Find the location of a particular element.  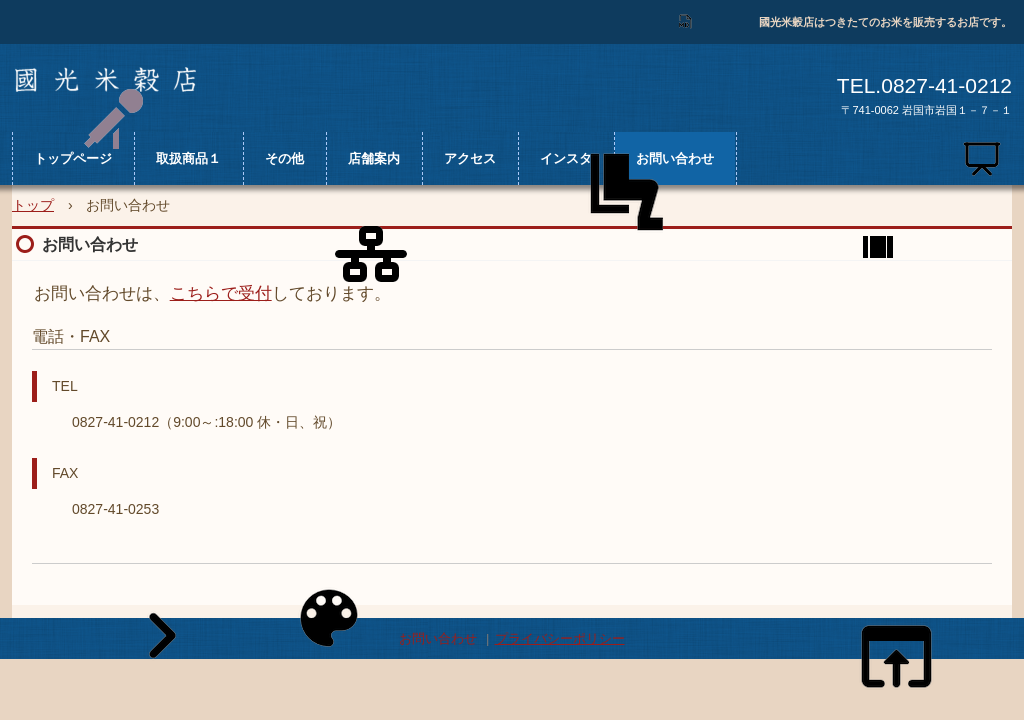

view network connections is located at coordinates (371, 254).